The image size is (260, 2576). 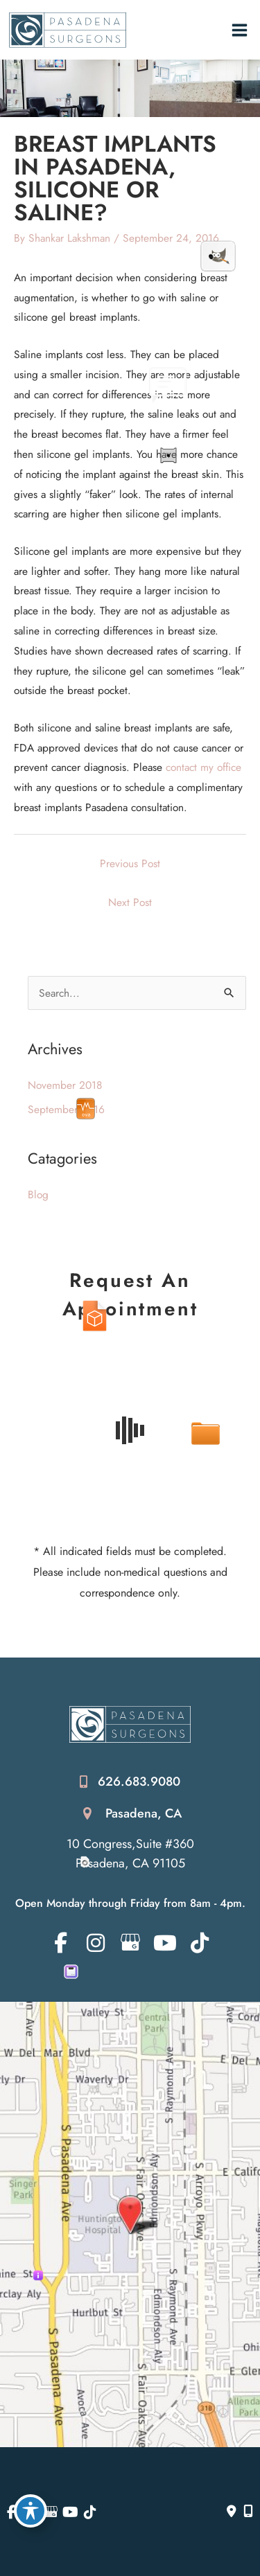 What do you see at coordinates (94, 1316) in the screenshot?
I see `open a blender 3d project file` at bounding box center [94, 1316].